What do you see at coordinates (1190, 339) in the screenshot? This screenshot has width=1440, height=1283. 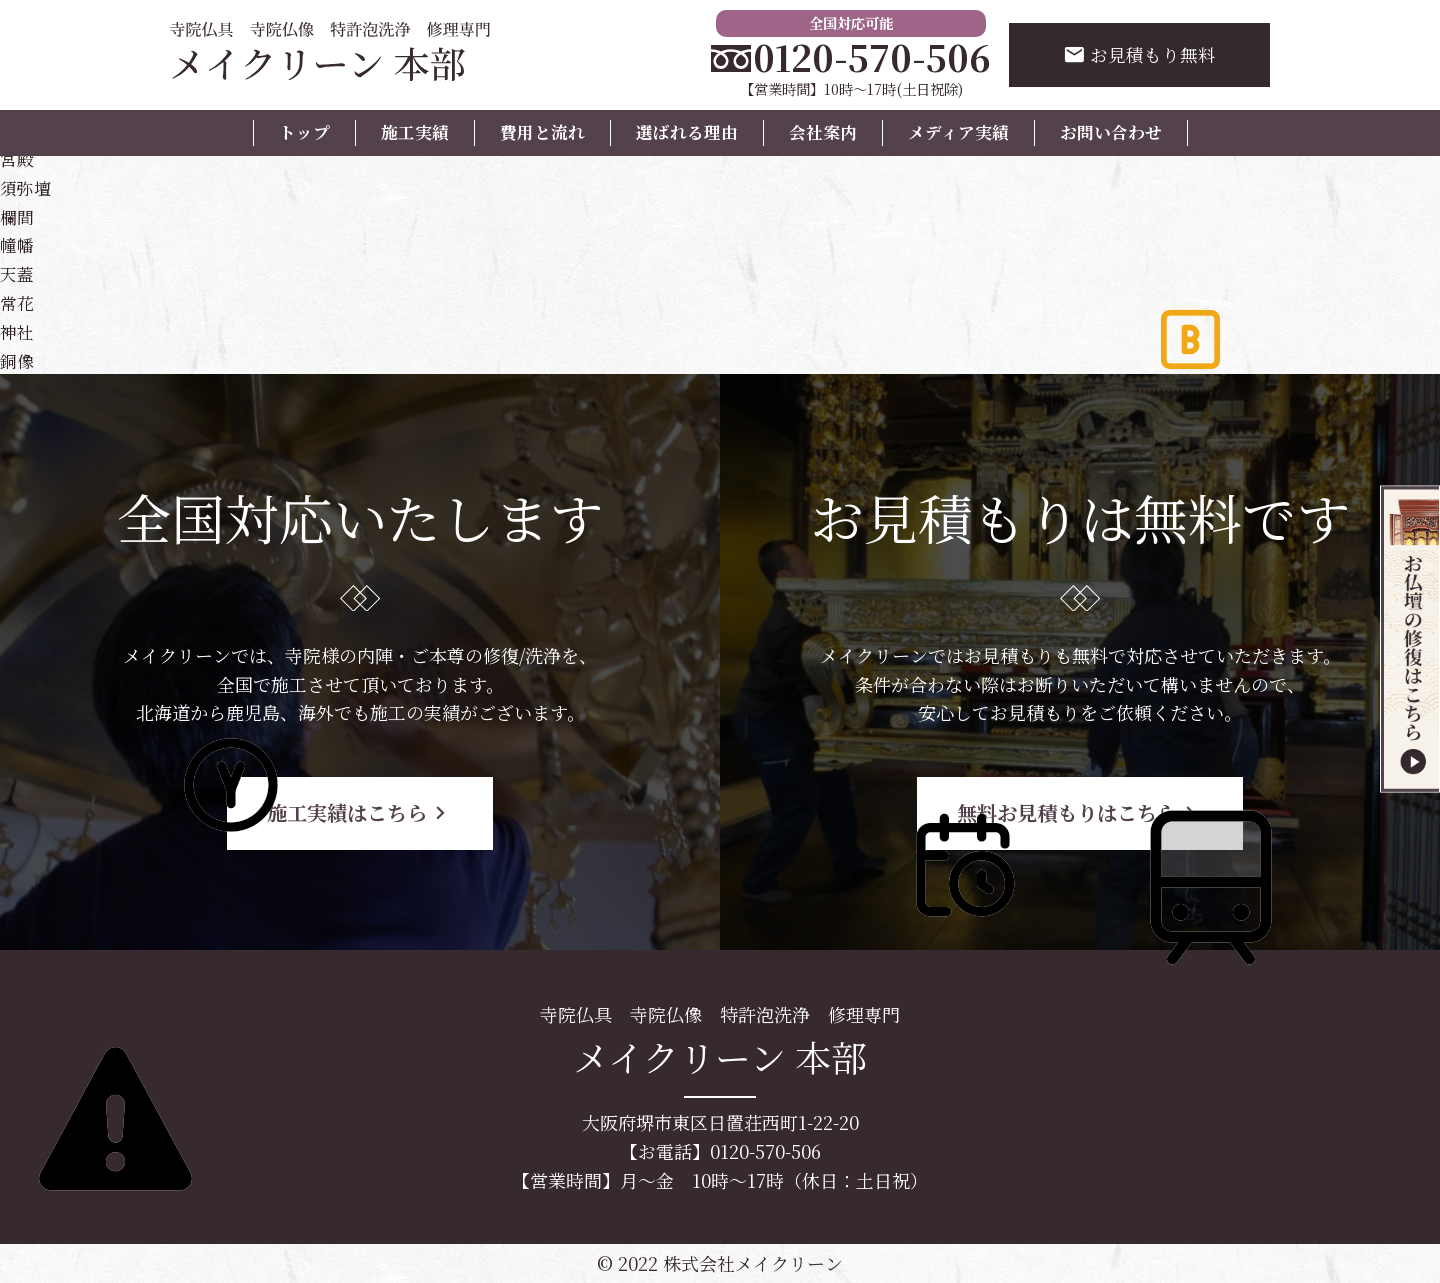 I see `apply bold formatting to text` at bounding box center [1190, 339].